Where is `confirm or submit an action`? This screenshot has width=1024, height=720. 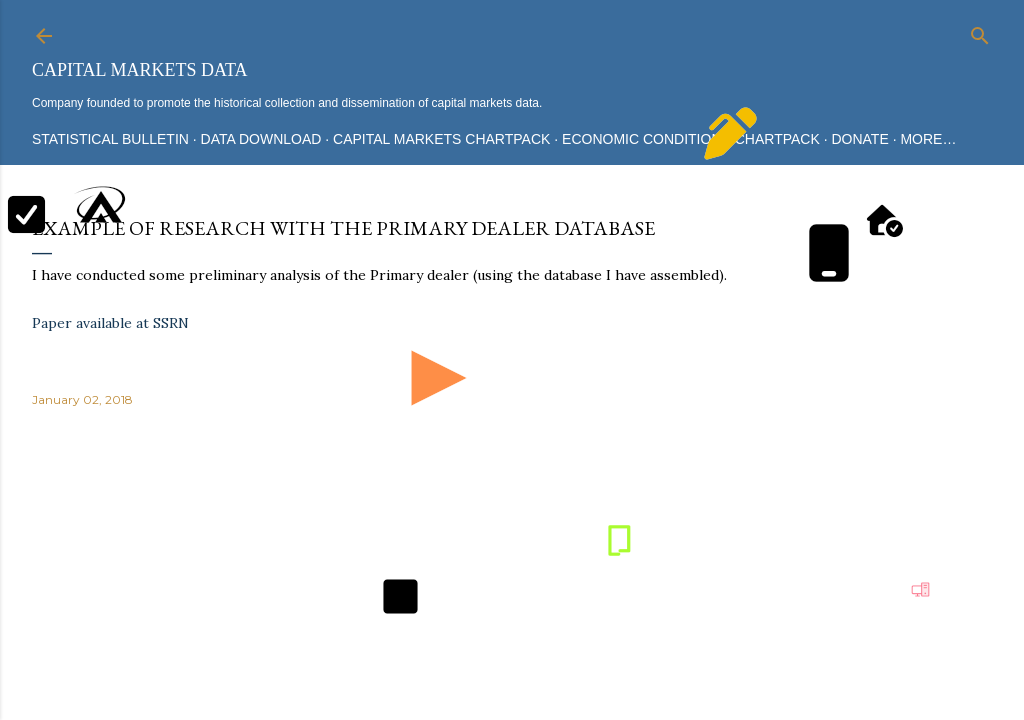
confirm or submit an action is located at coordinates (26, 214).